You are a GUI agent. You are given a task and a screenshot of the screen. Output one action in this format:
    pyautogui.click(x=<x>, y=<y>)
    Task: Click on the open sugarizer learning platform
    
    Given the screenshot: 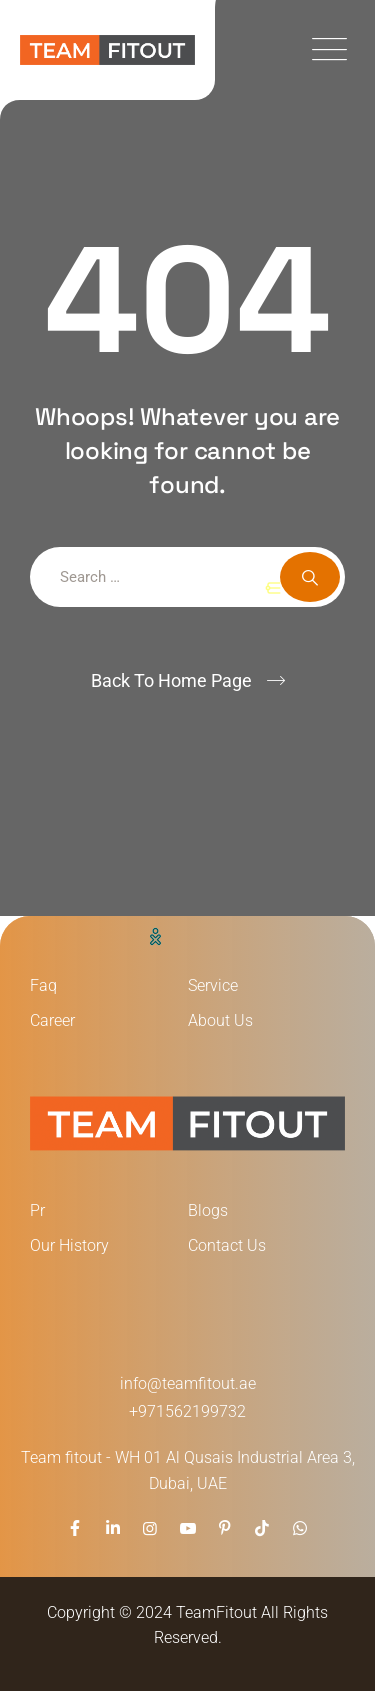 What is the action you would take?
    pyautogui.click(x=155, y=936)
    